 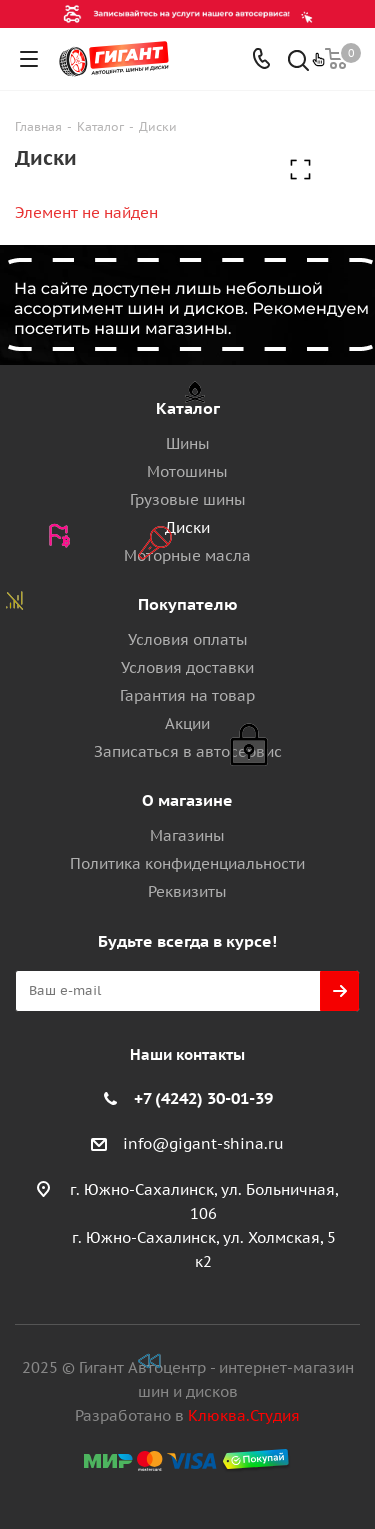 I want to click on access outdoor or camping-related features, so click(x=195, y=392).